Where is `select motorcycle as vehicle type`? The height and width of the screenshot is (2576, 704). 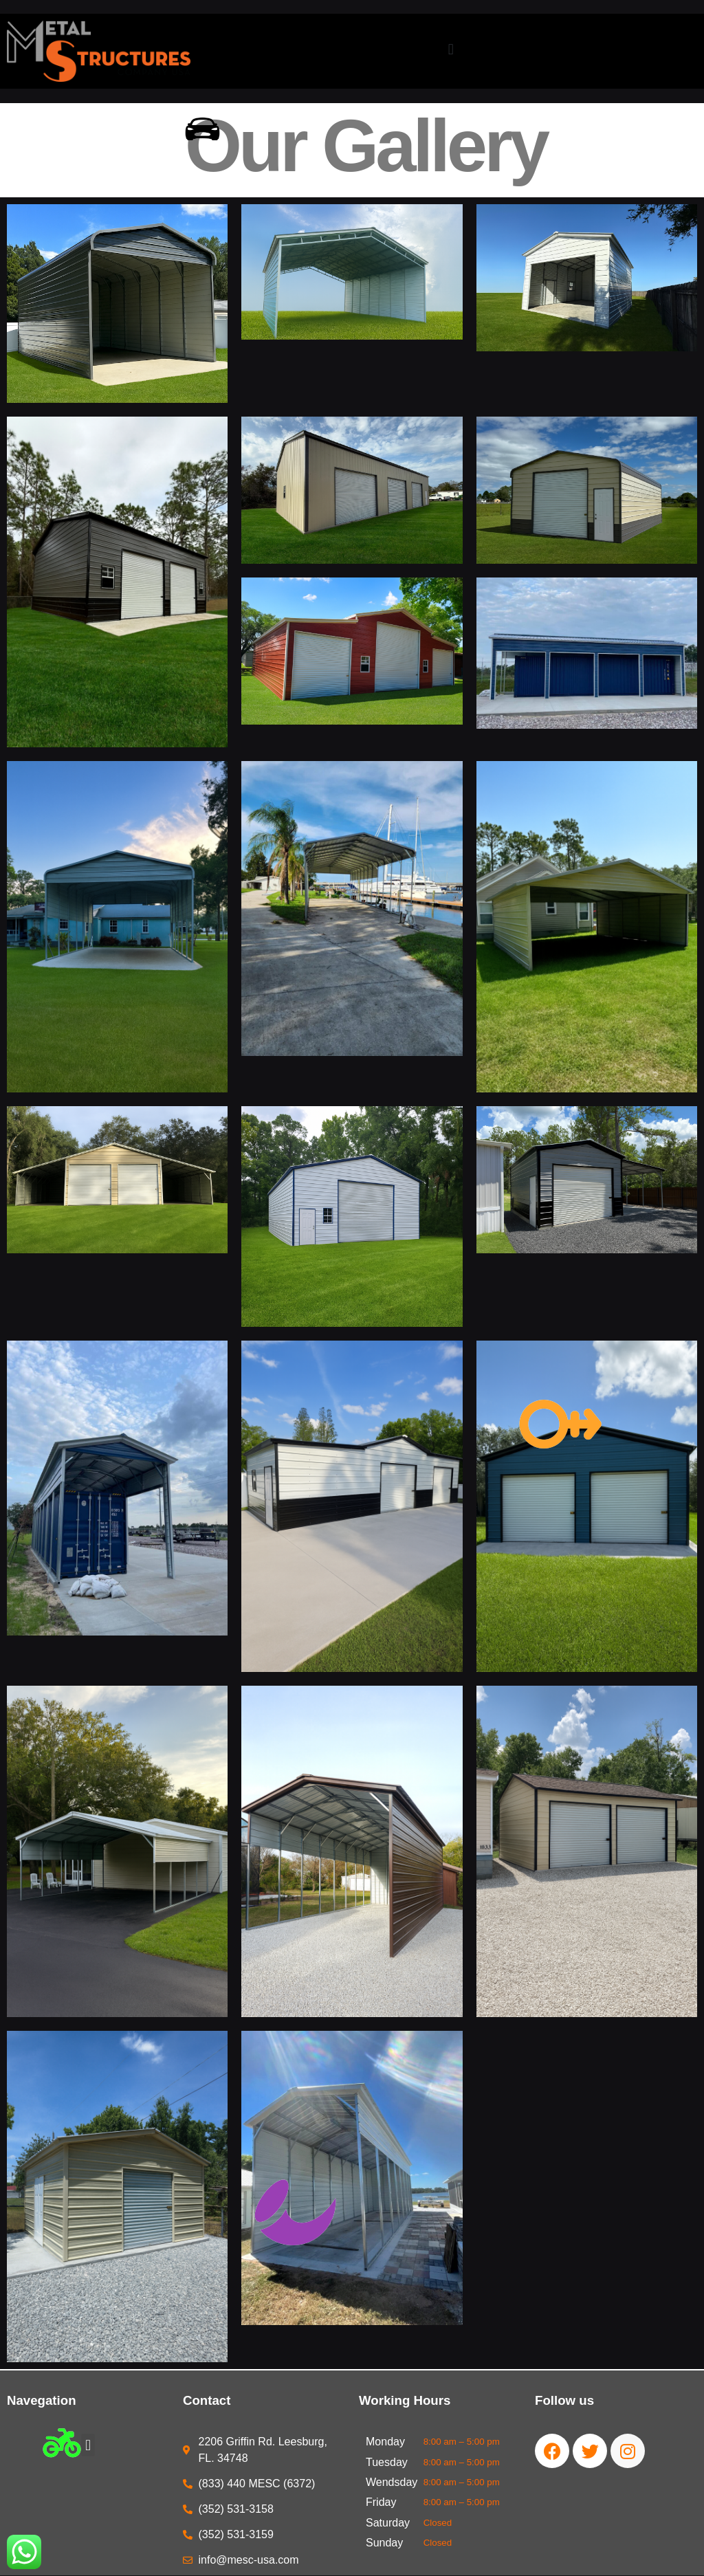 select motorcycle as vehicle type is located at coordinates (62, 2443).